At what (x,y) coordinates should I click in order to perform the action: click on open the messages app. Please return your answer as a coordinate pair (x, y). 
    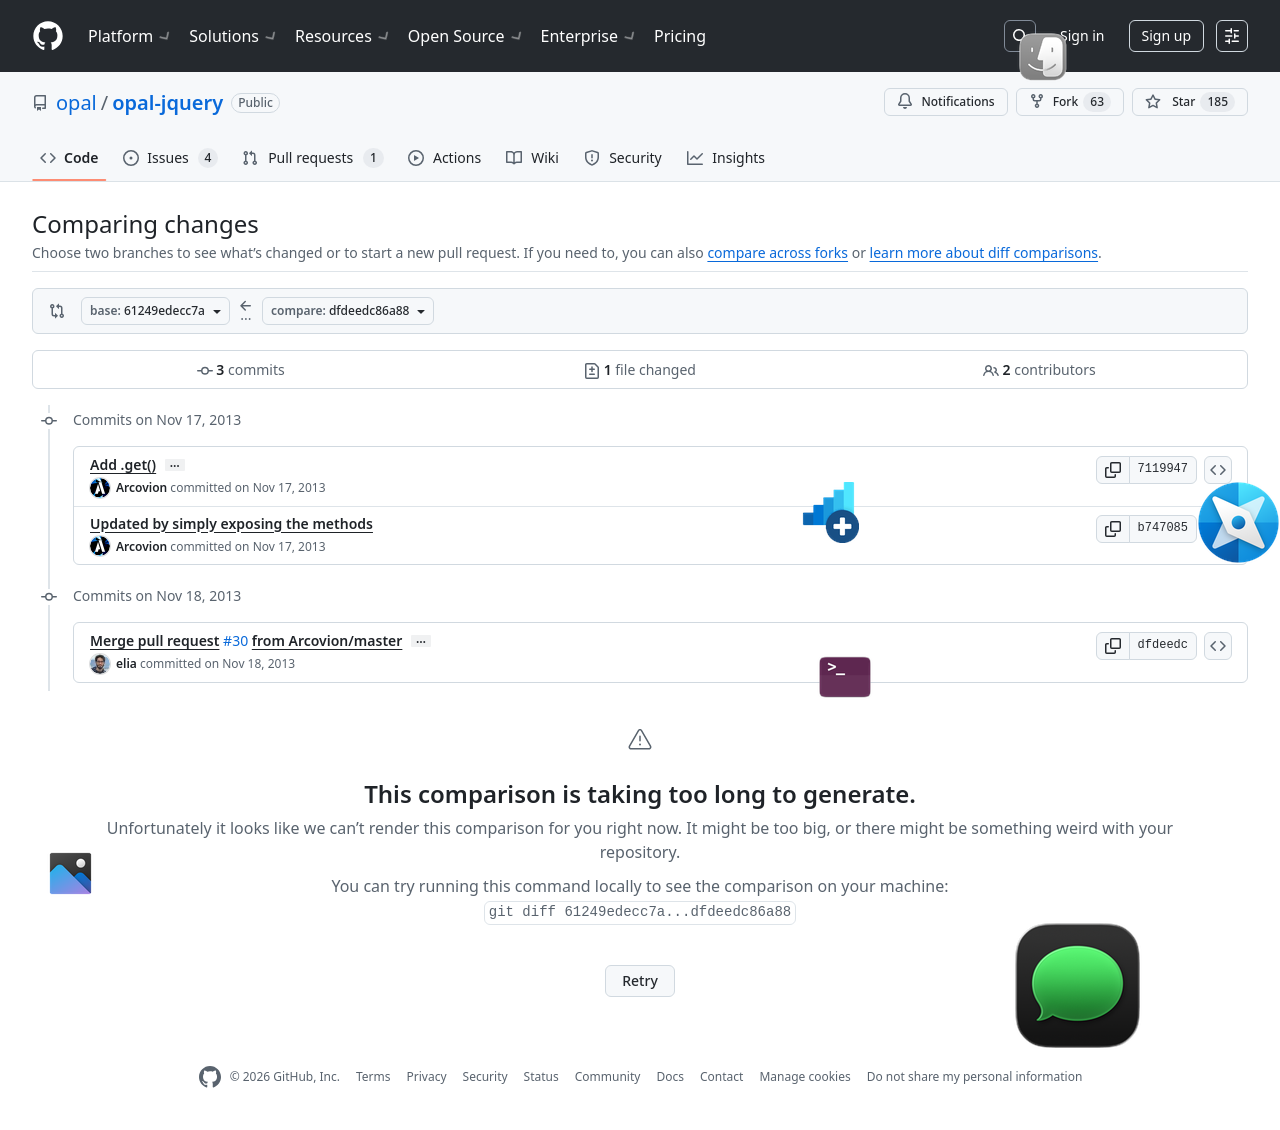
    Looking at the image, I should click on (1077, 985).